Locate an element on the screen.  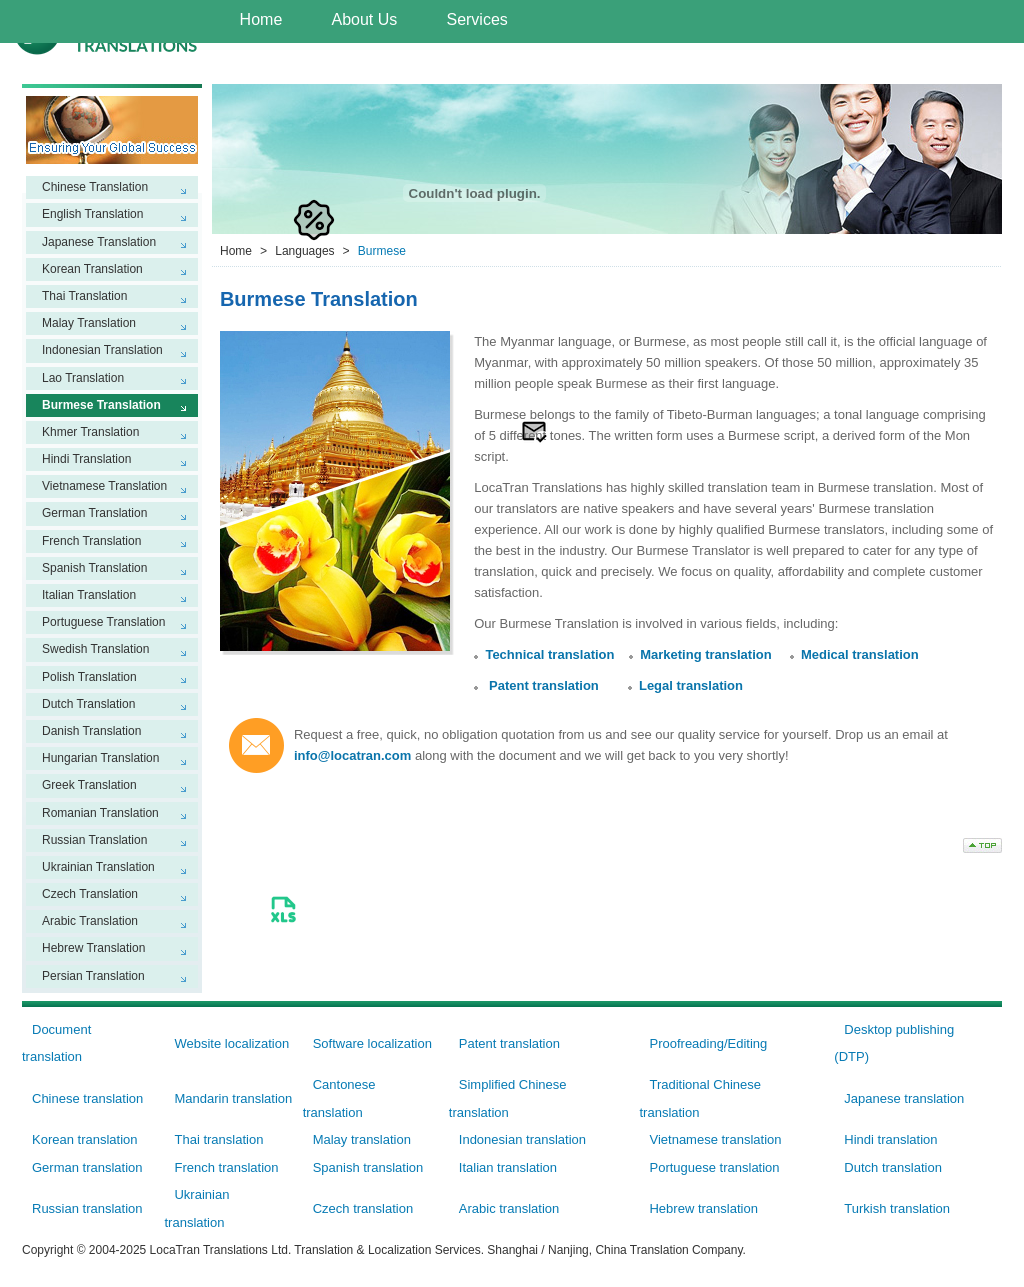
view available discounts or promotions is located at coordinates (314, 220).